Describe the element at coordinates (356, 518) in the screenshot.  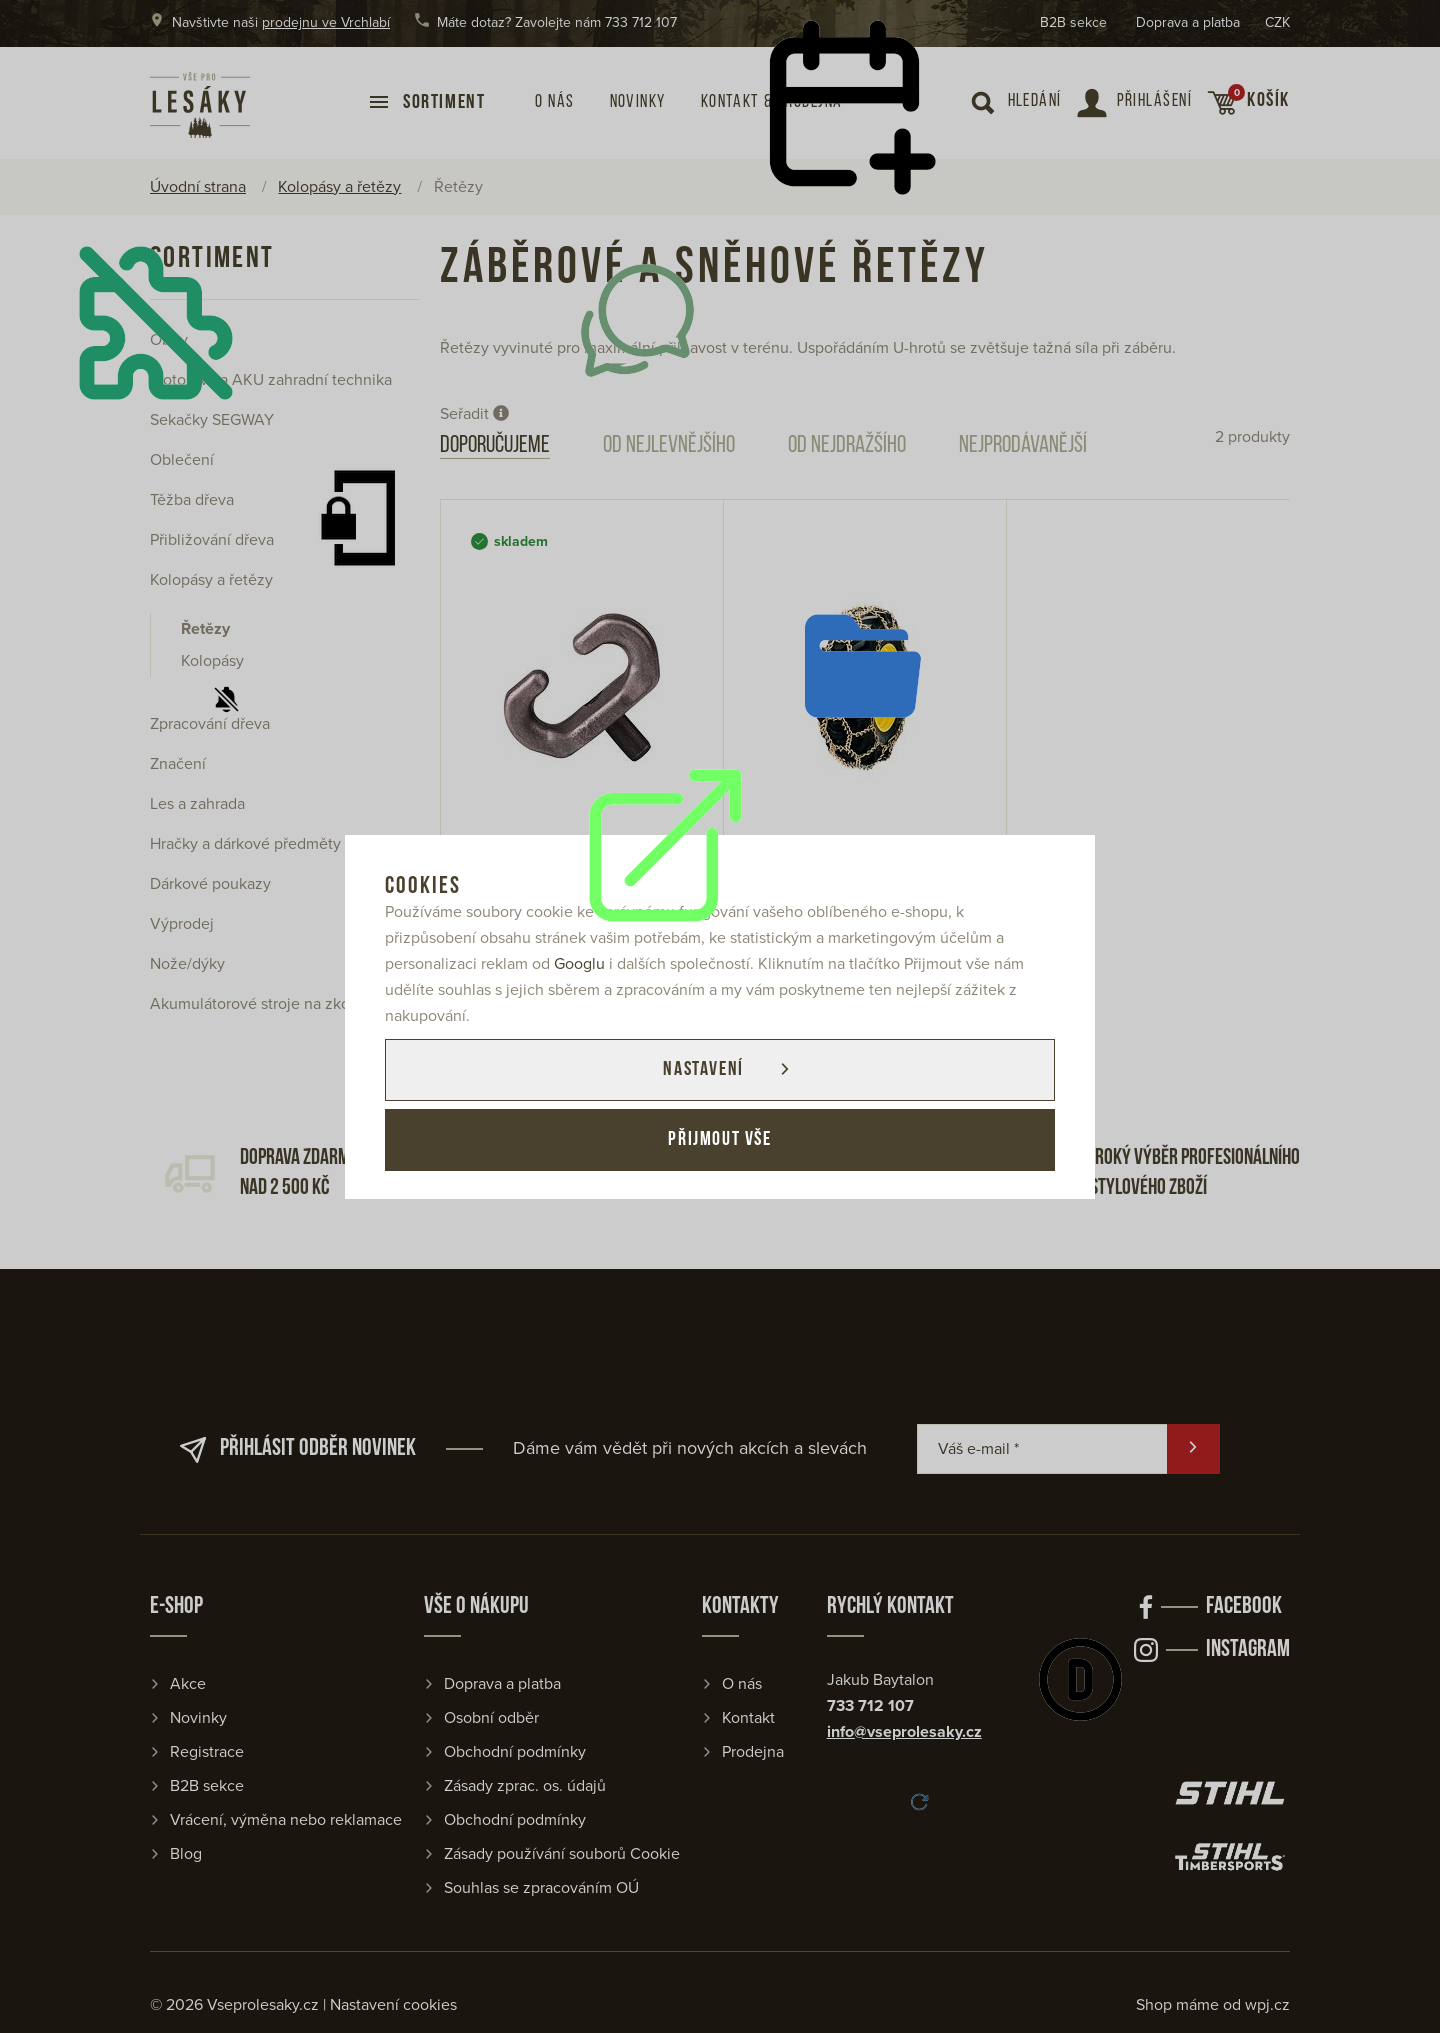
I see `device is locked or secured` at that location.